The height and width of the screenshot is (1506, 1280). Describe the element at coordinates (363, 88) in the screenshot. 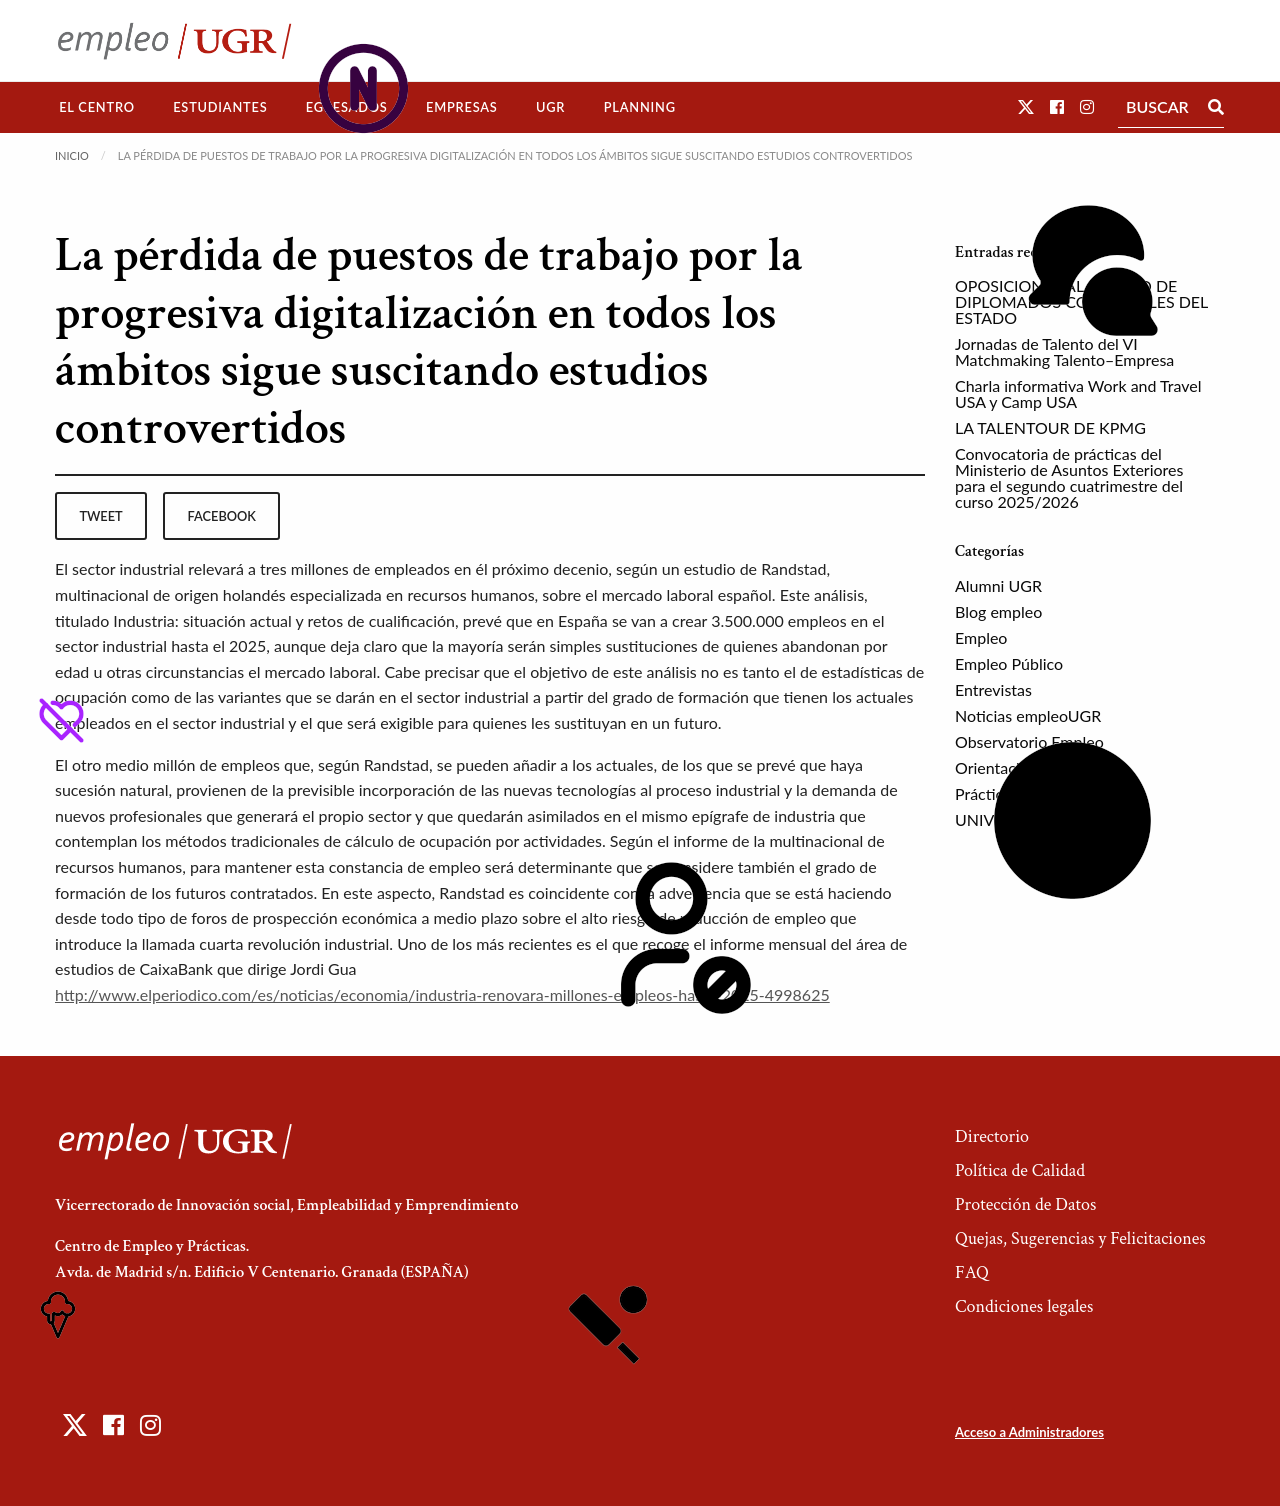

I see `indicates a north direction marker on a map or compass` at that location.